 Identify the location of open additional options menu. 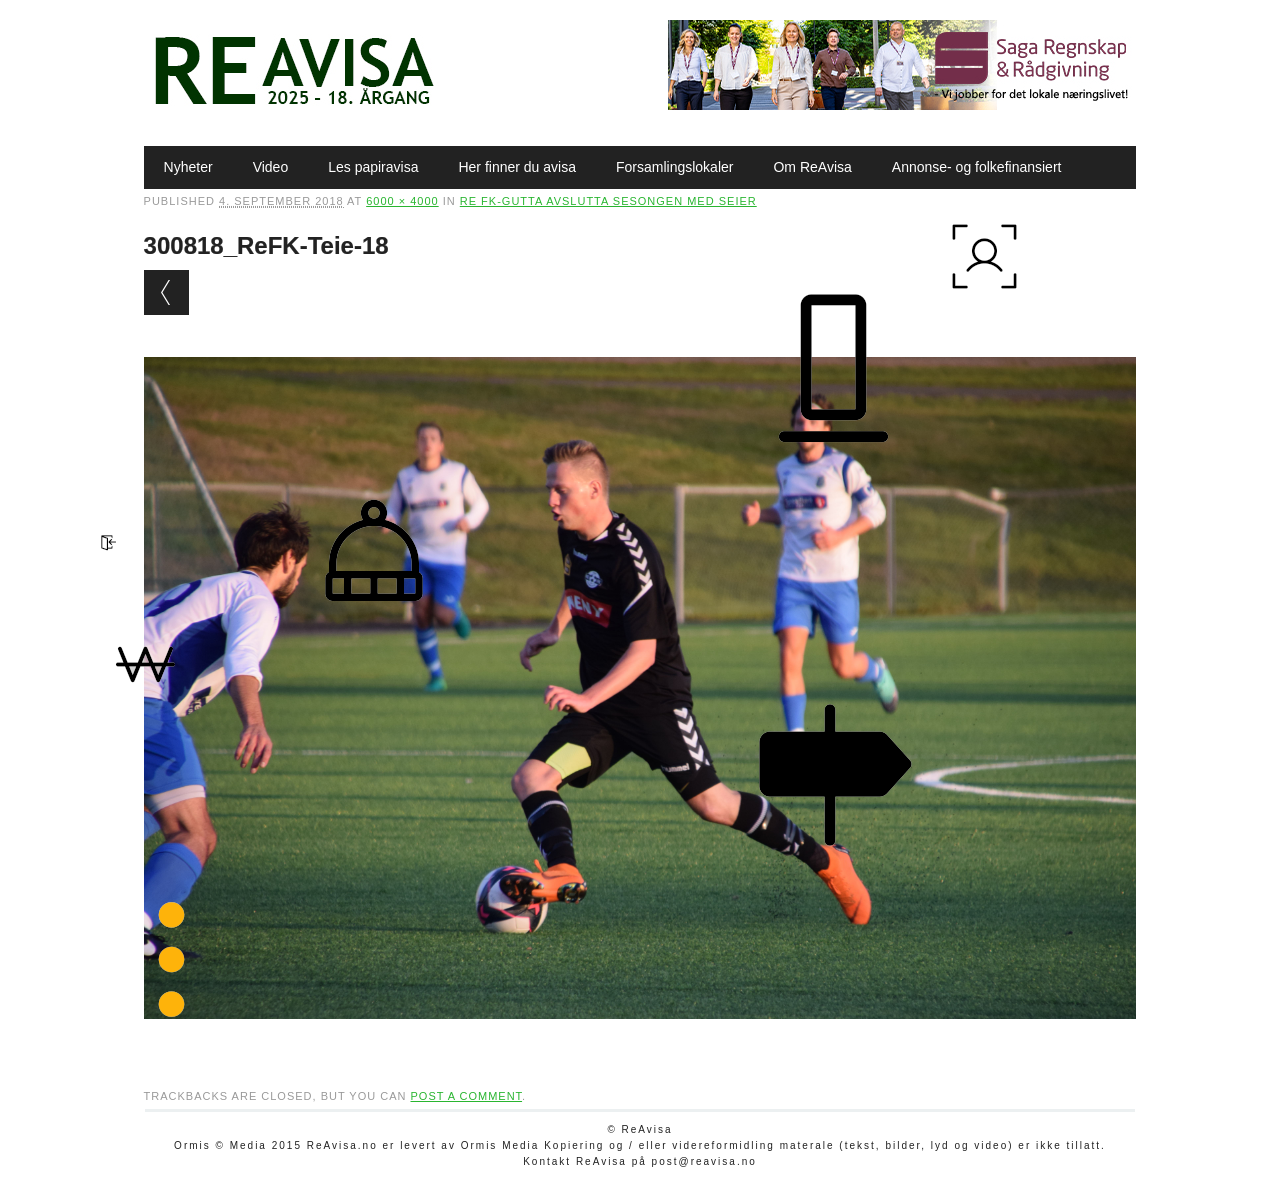
(171, 959).